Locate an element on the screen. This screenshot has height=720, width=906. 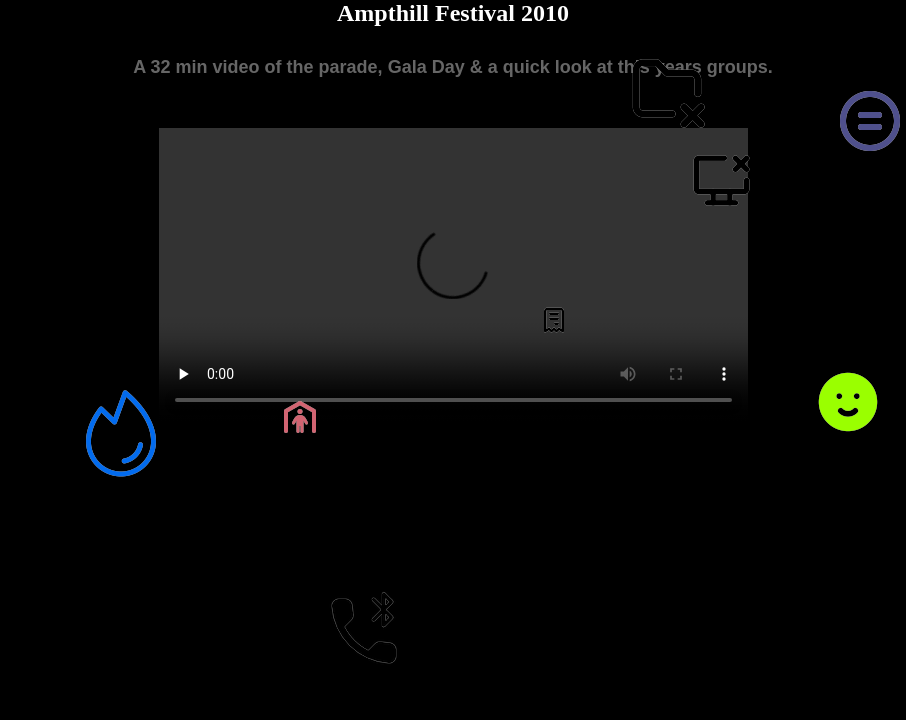
find shelter or emergency housing is located at coordinates (300, 417).